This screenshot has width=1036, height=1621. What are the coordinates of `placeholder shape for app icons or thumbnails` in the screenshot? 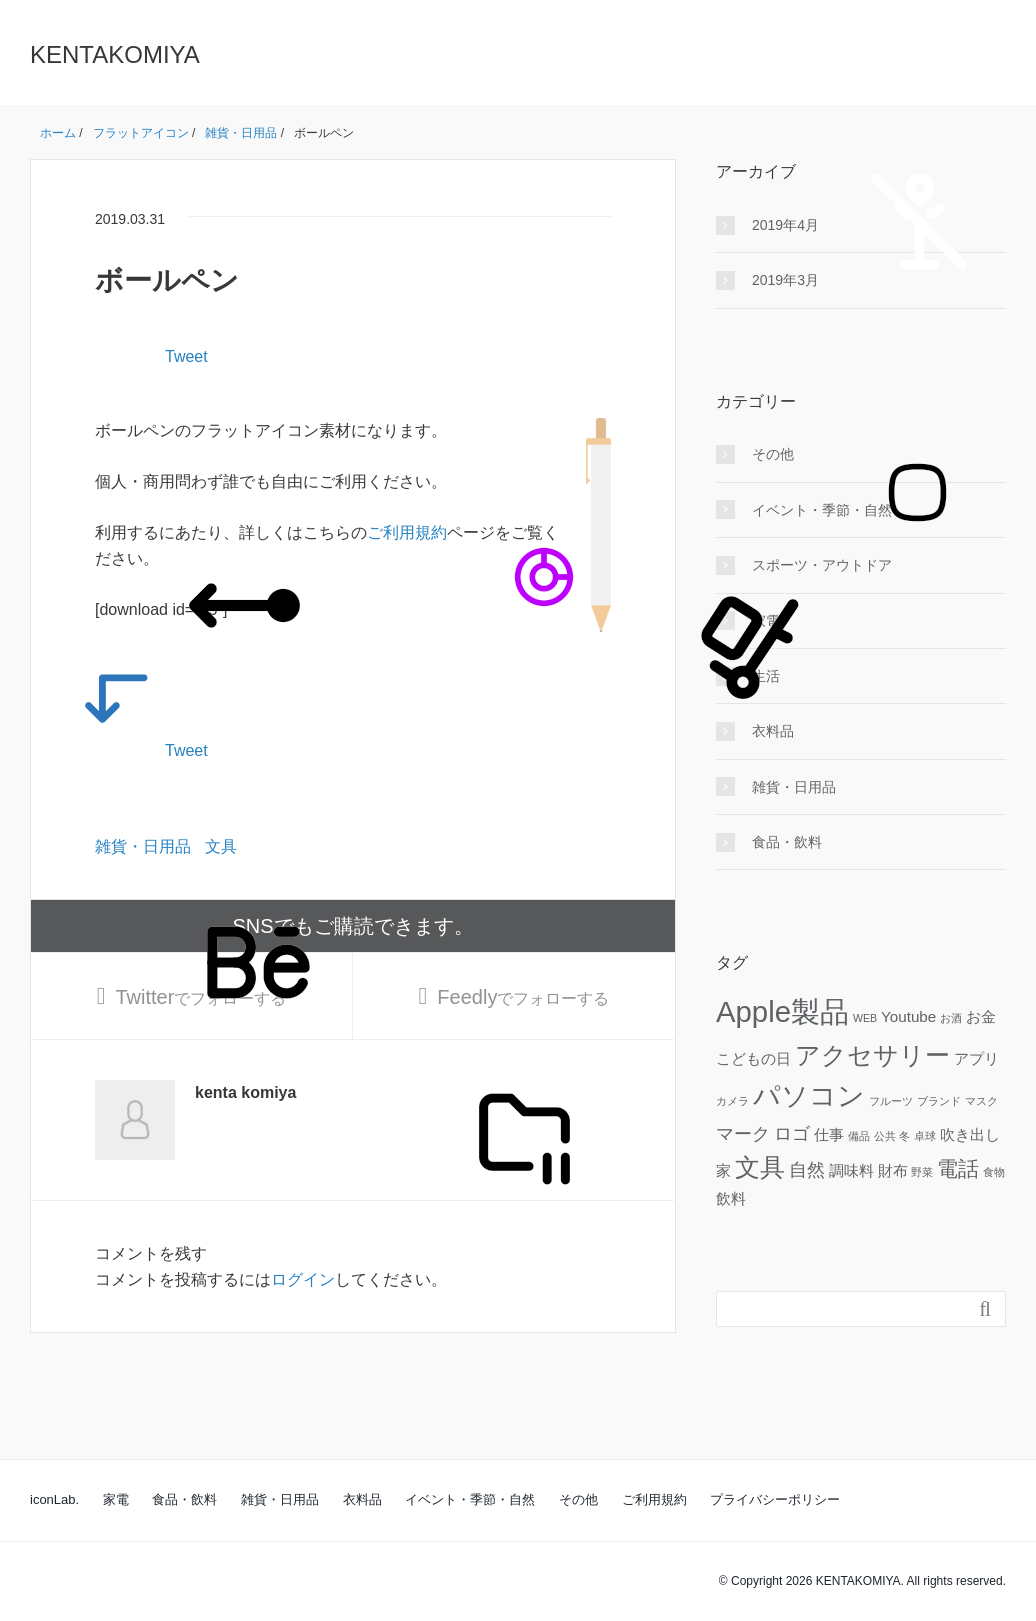 It's located at (917, 492).